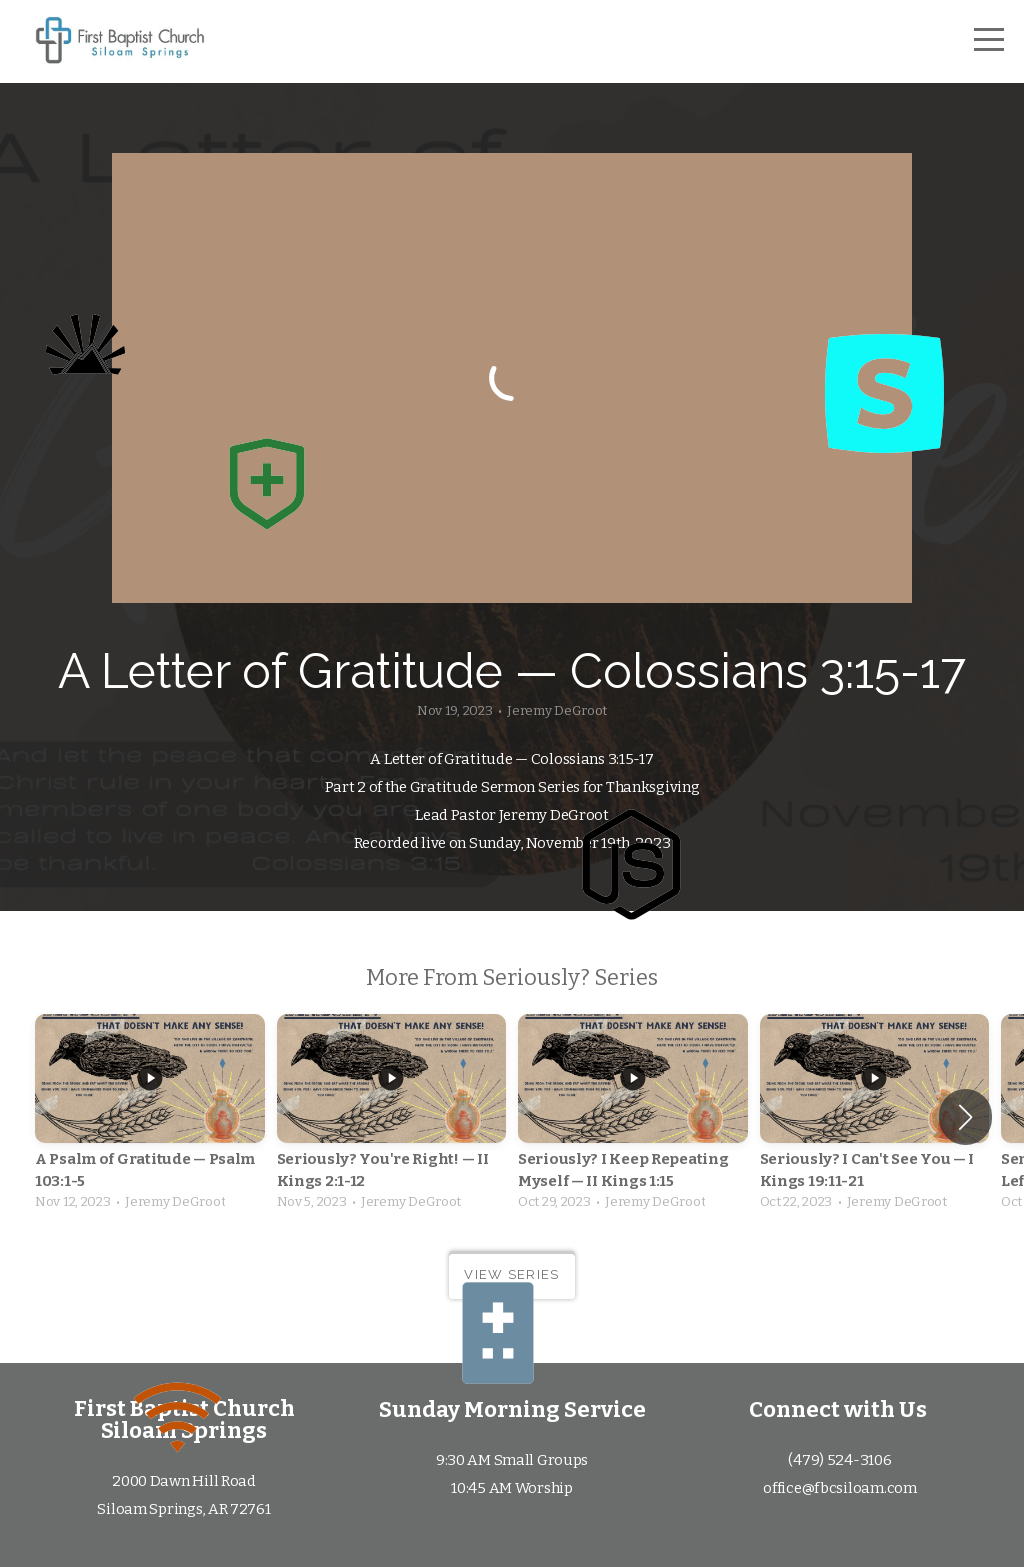 This screenshot has width=1024, height=1567. I want to click on add security protection or shield, so click(267, 484).